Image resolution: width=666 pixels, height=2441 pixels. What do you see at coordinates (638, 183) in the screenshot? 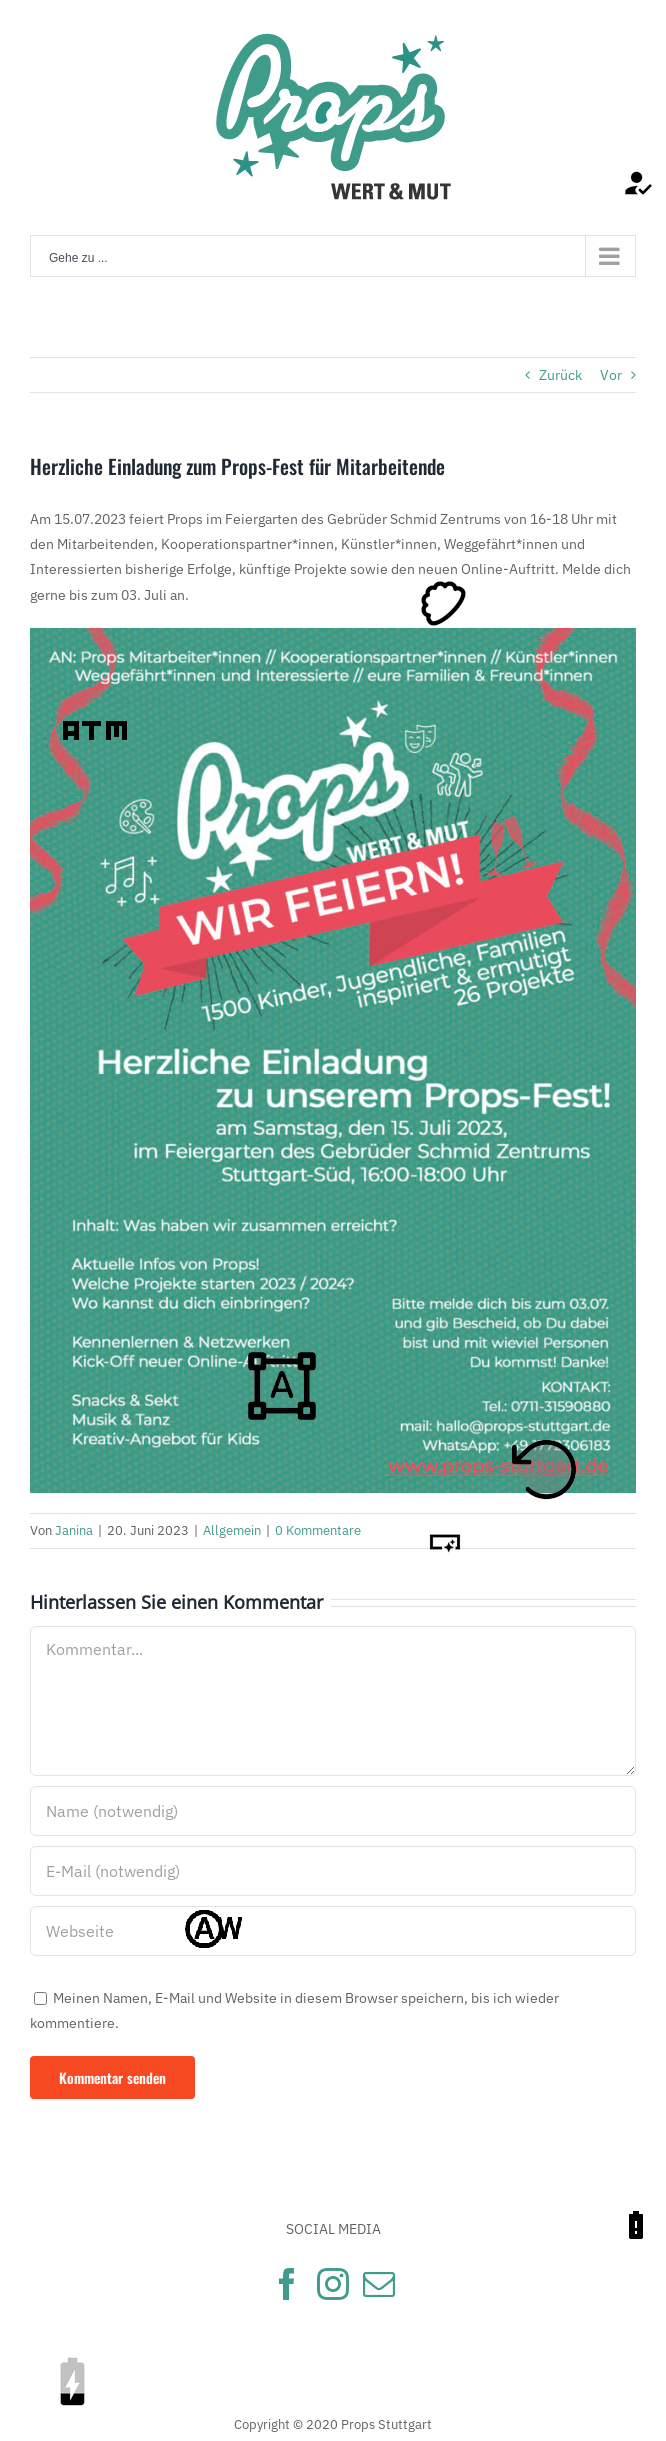
I see `user registration completed successfully` at bounding box center [638, 183].